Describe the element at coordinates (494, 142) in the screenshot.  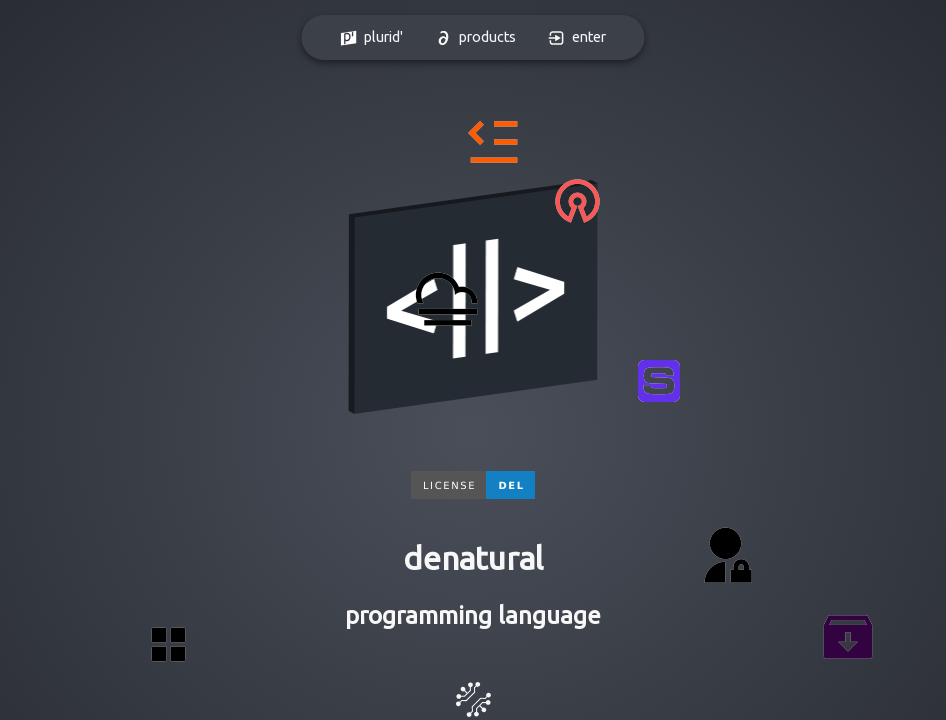
I see `collapse the sidebar menu` at that location.